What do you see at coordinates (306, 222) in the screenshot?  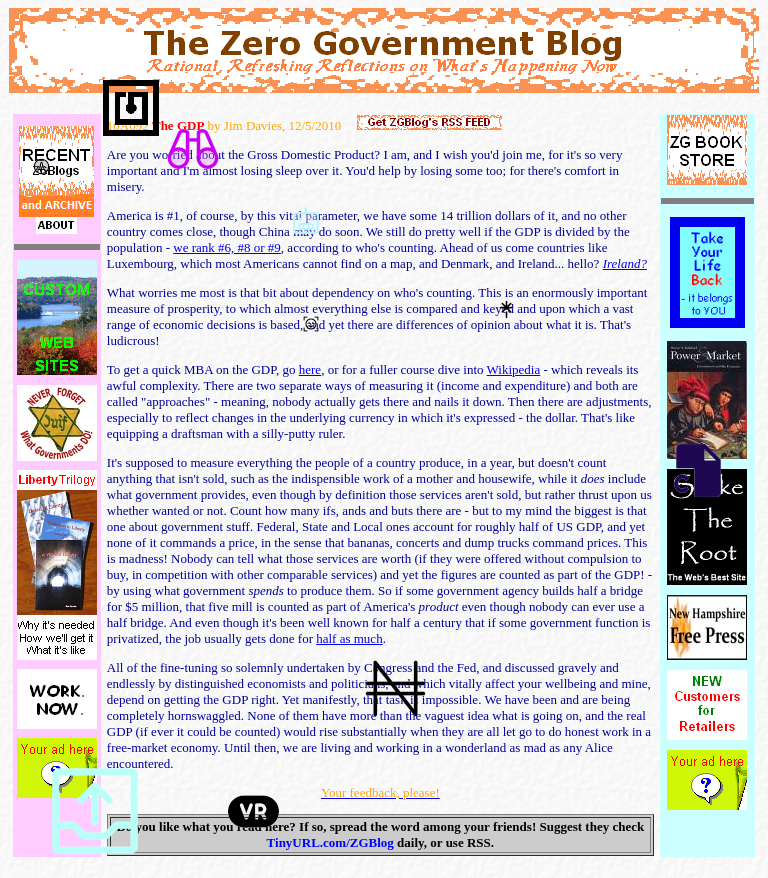 I see `access AI assistant or chatbot` at bounding box center [306, 222].